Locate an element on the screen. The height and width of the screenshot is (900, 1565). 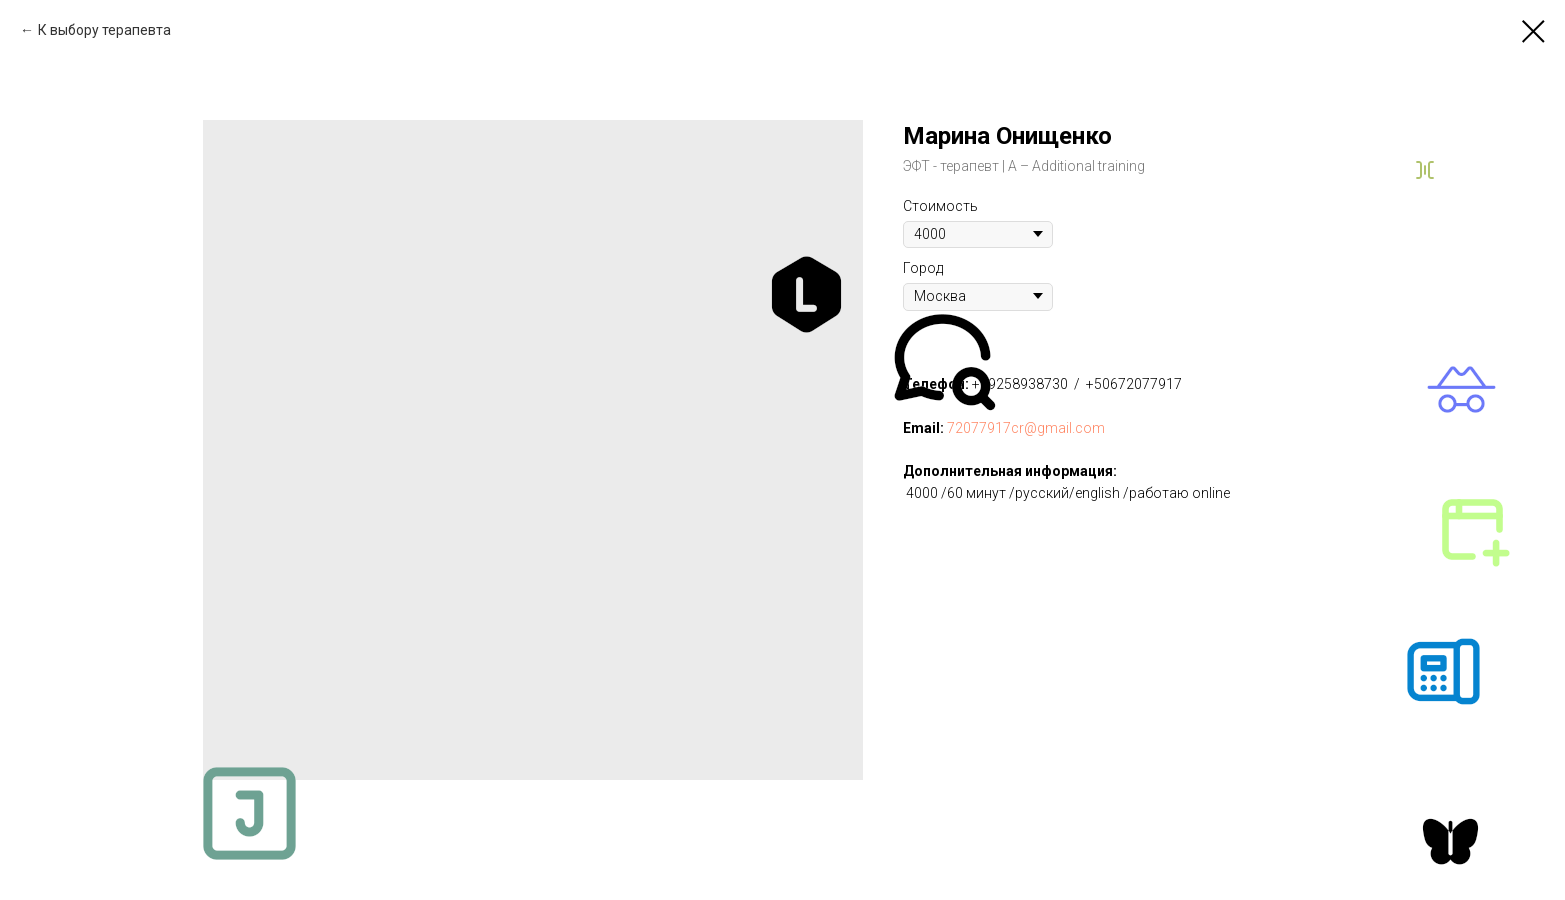
decorative nature or wildlife category indicator is located at coordinates (1450, 840).